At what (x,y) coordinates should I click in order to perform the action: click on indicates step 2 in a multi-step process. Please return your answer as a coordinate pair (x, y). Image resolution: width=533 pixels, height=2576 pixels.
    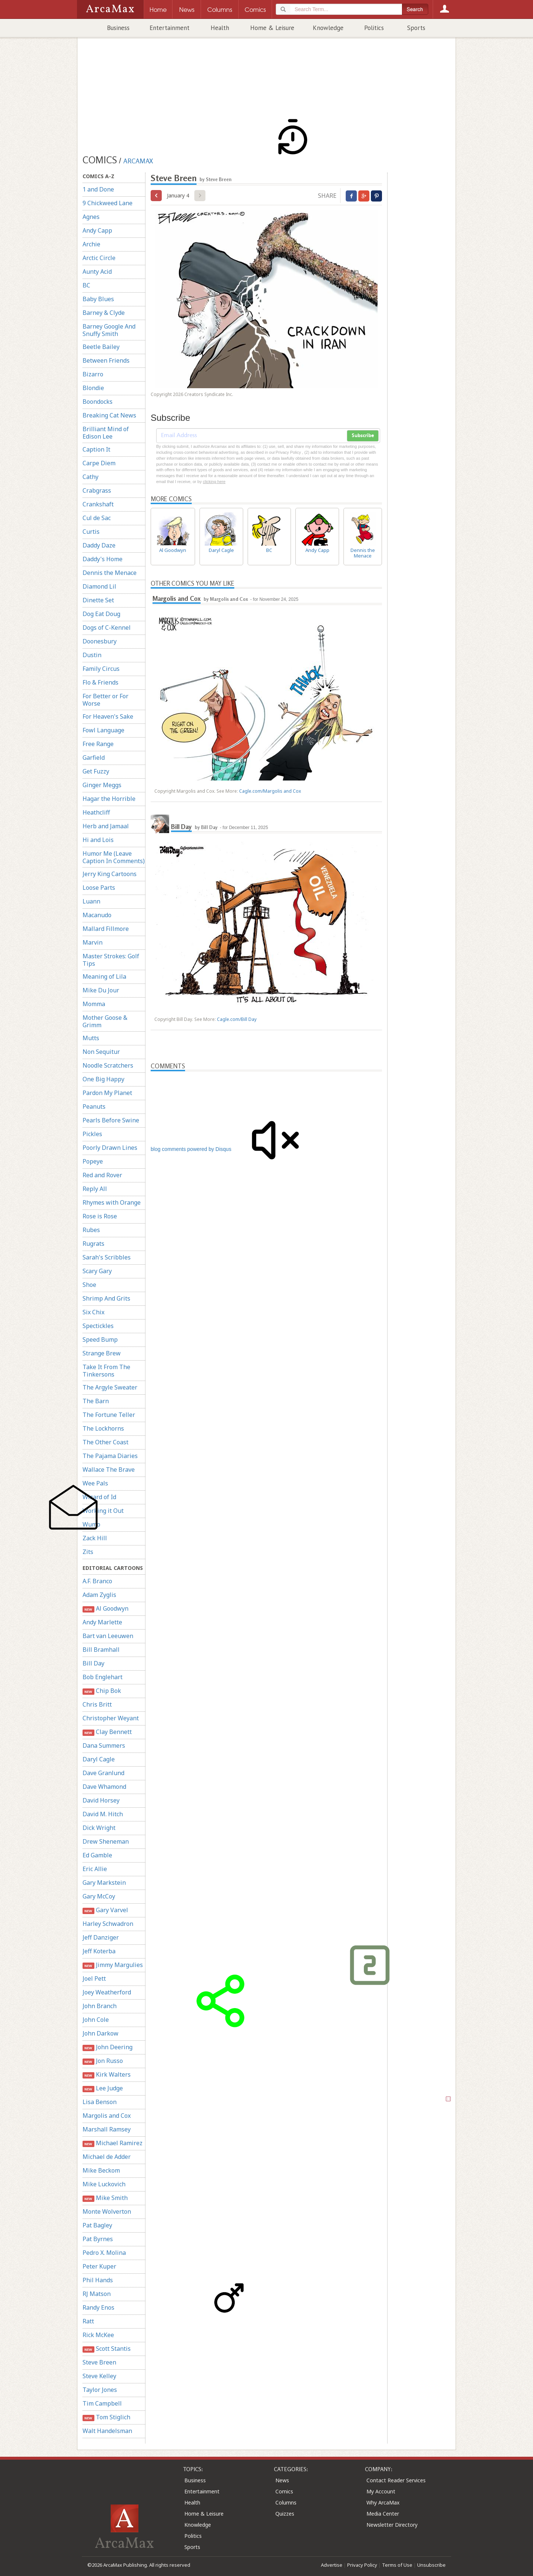
    Looking at the image, I should click on (370, 1965).